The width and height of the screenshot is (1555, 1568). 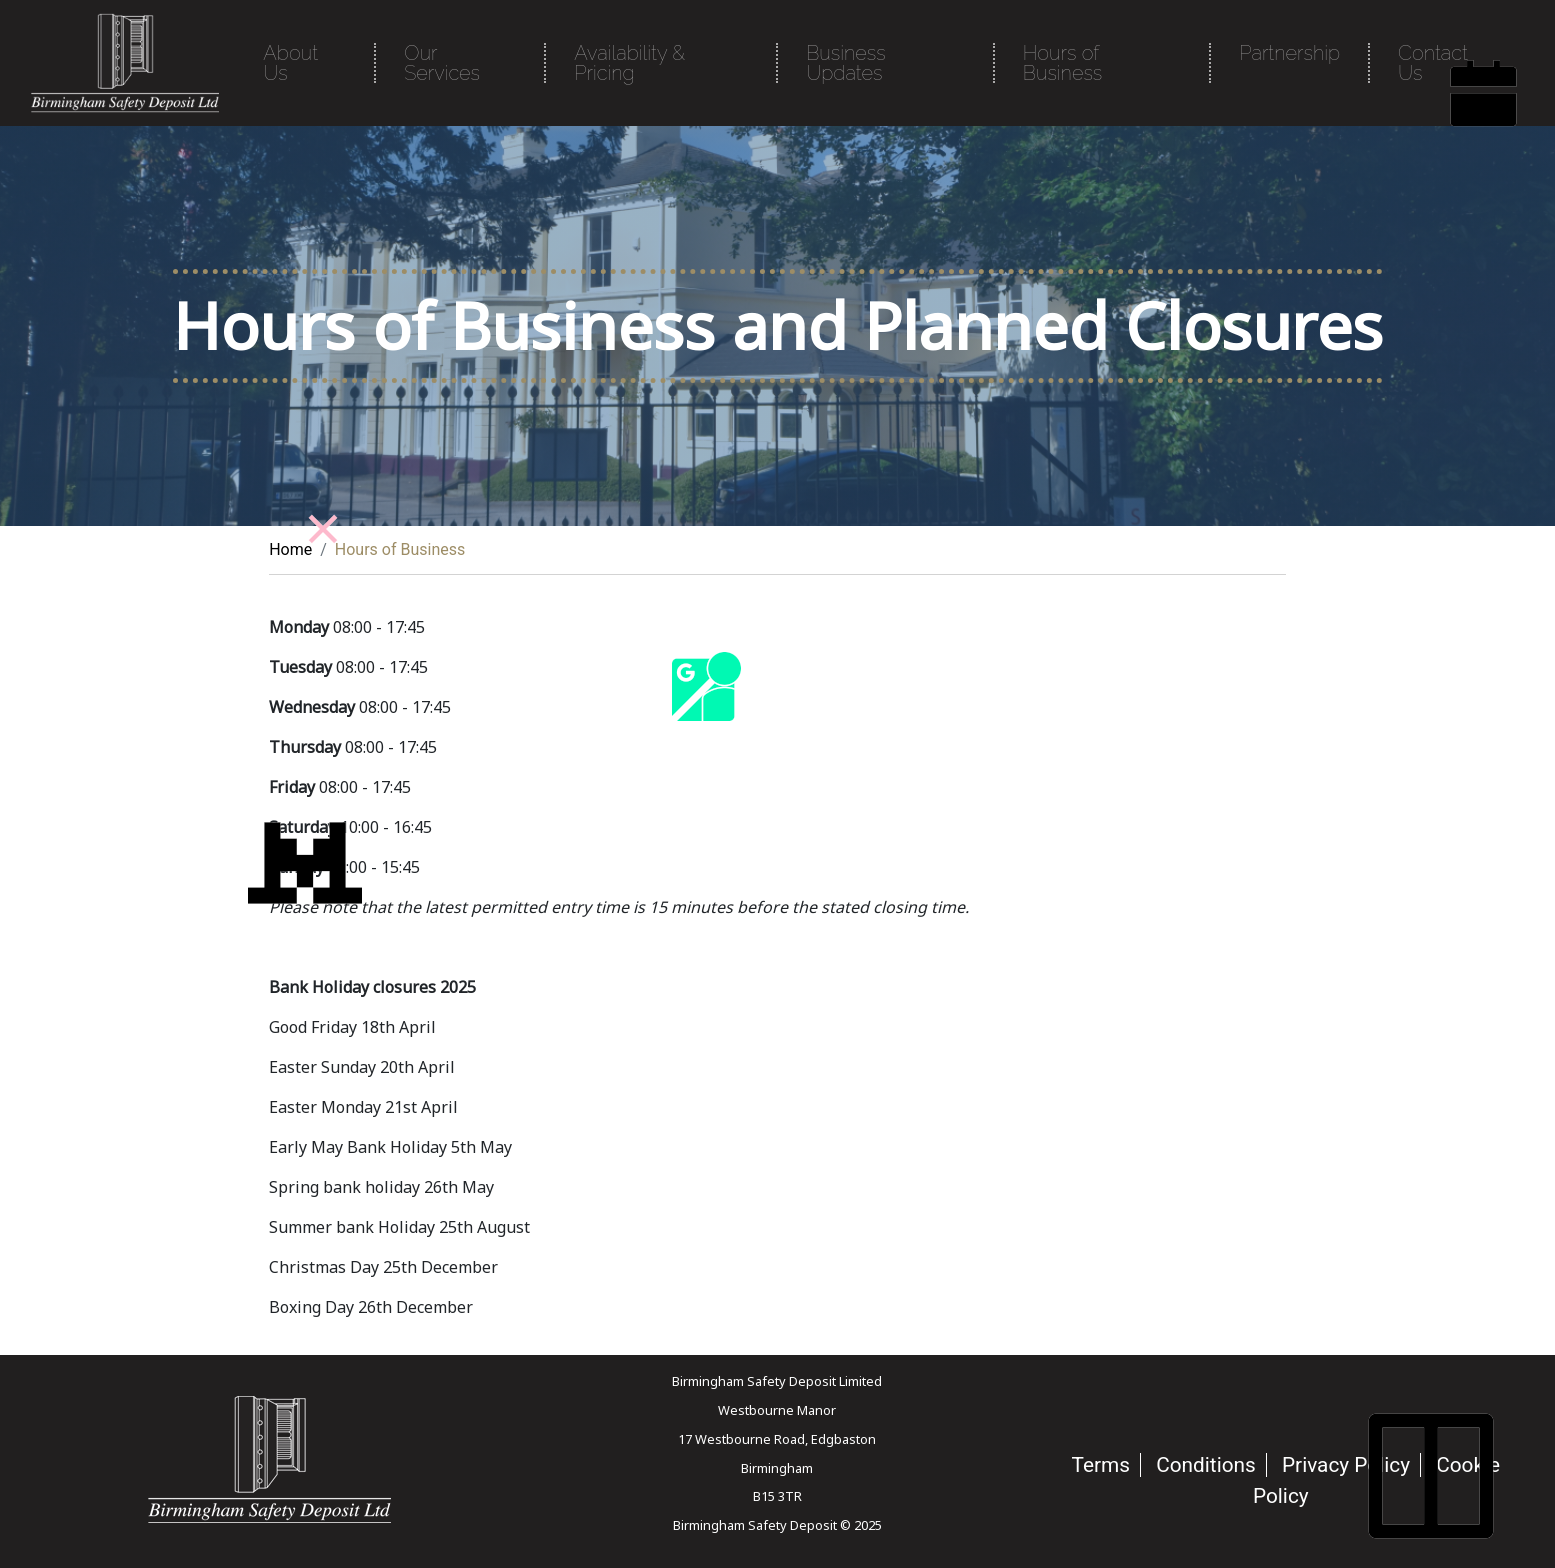 I want to click on close the current window or dialog, so click(x=323, y=529).